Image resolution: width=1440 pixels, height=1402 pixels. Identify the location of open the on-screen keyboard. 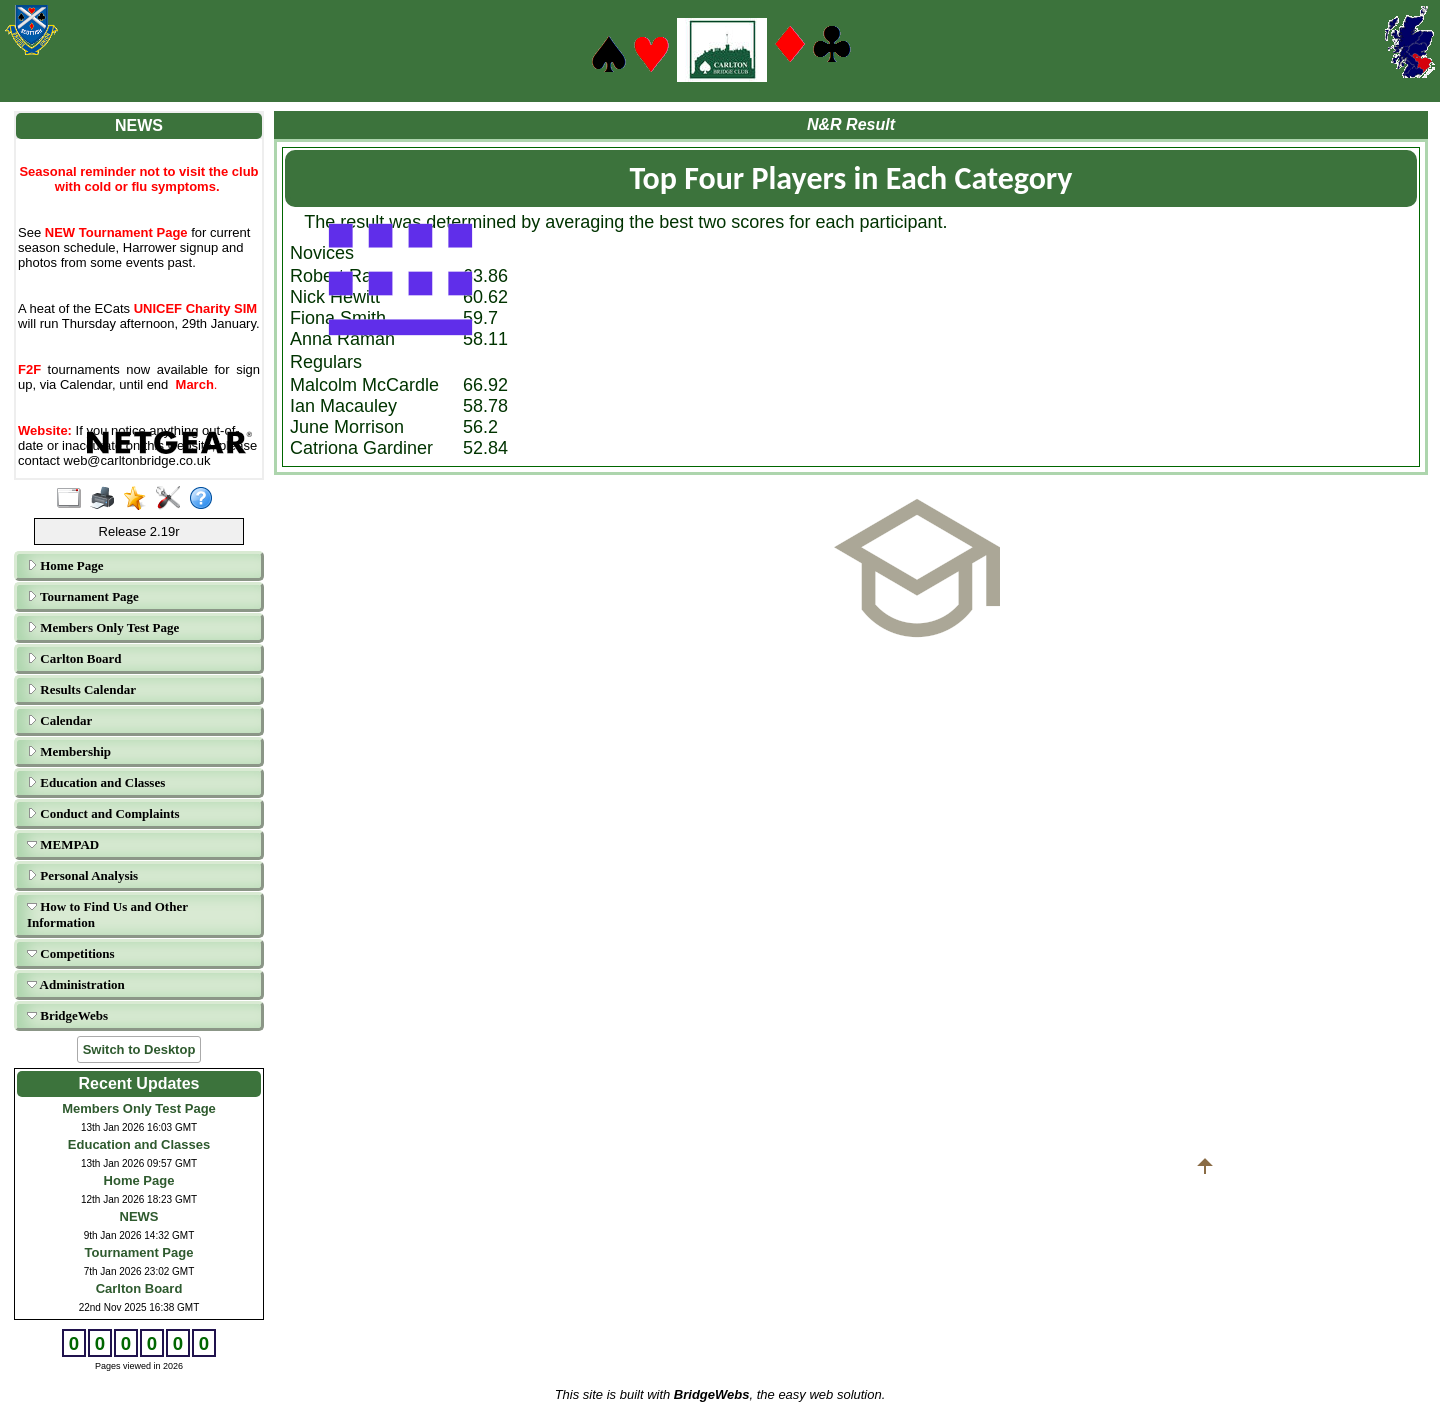
(400, 279).